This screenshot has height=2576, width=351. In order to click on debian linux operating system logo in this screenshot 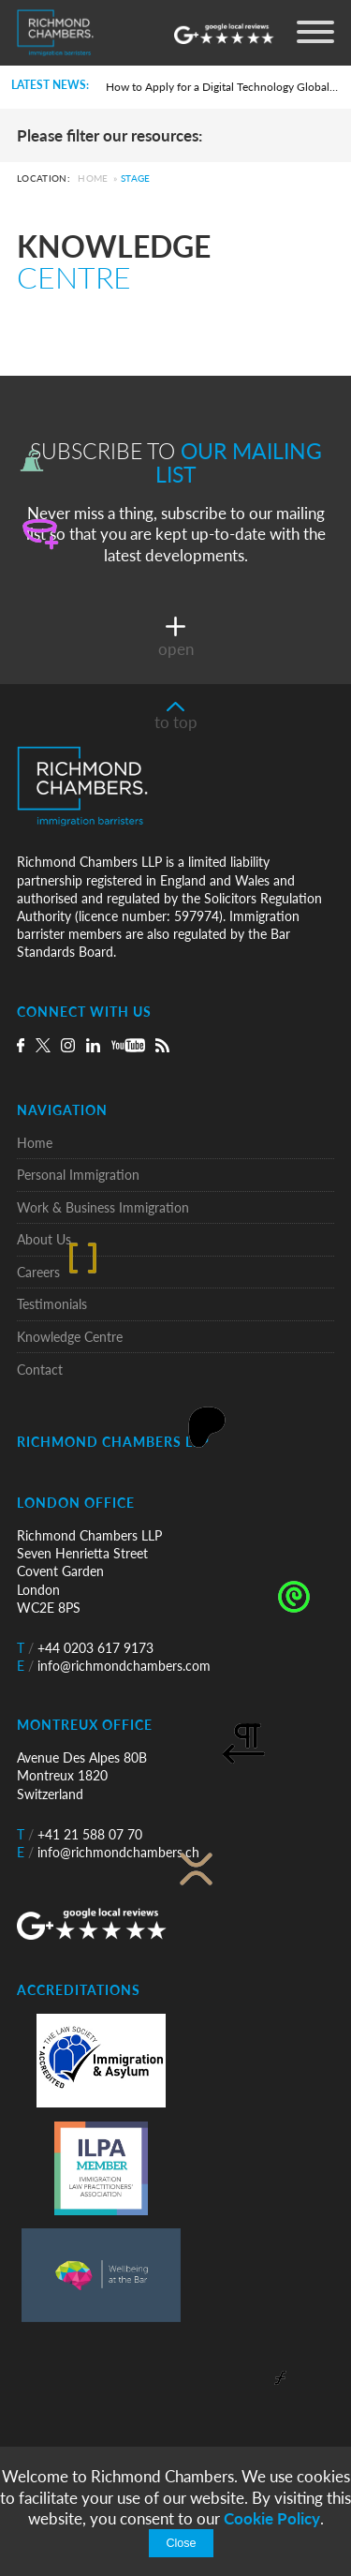, I will do `click(294, 1597)`.